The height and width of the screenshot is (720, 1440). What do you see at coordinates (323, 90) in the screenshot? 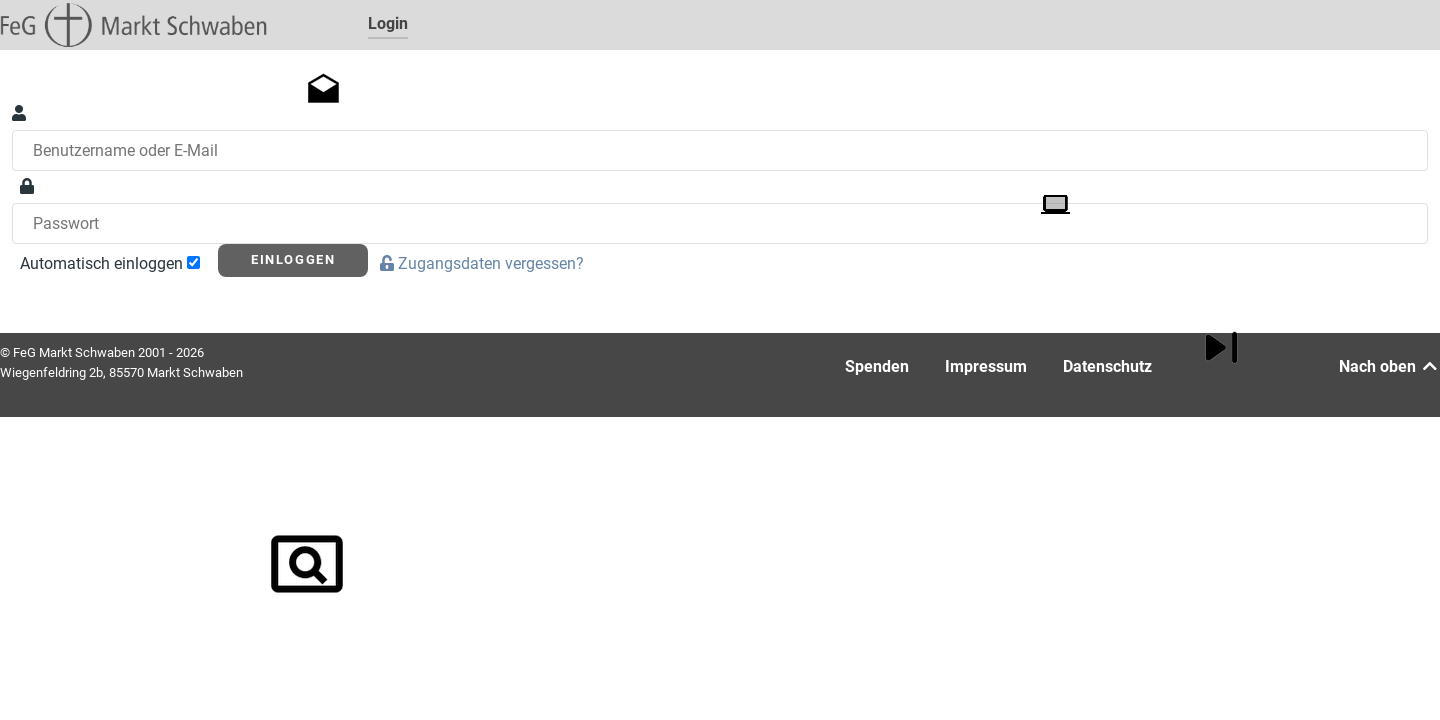
I see `view drafts folder` at bounding box center [323, 90].